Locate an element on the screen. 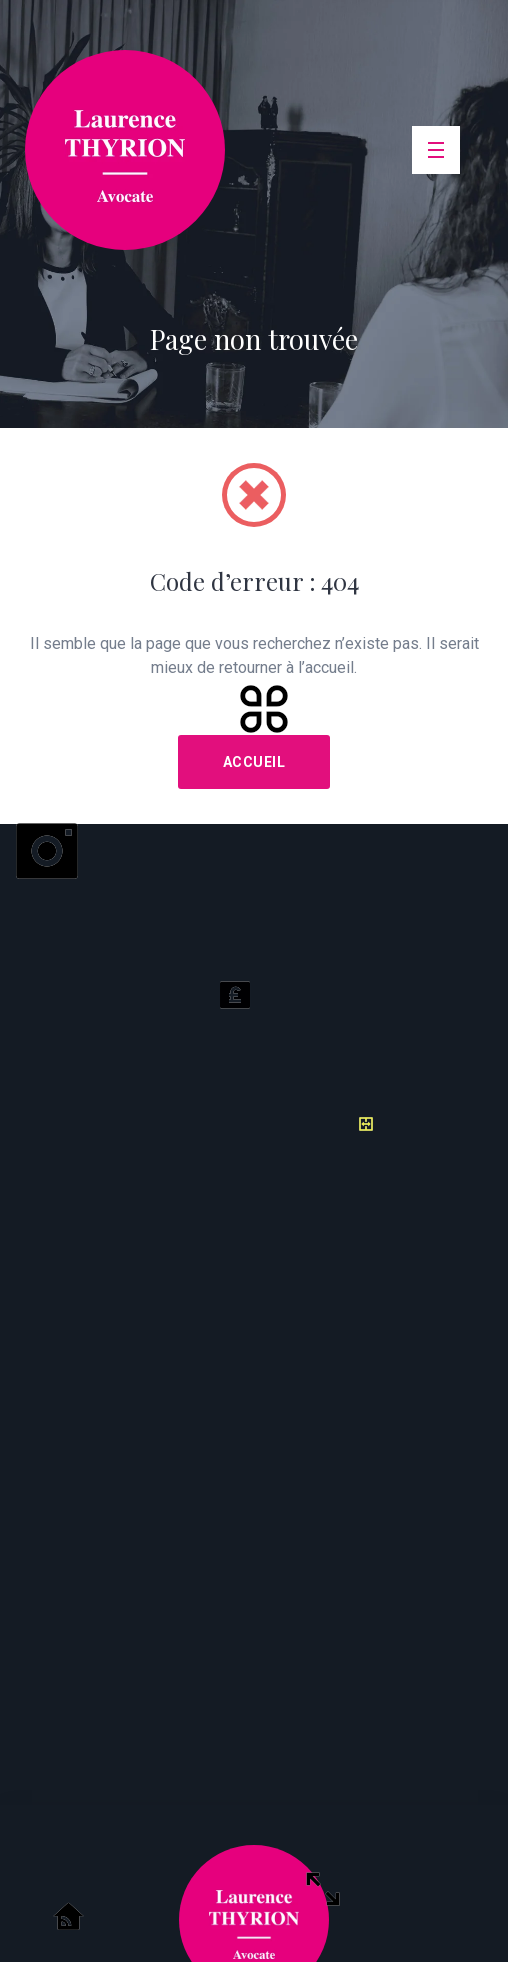 This screenshot has height=1962, width=508. connect to home wifi network is located at coordinates (68, 1917).